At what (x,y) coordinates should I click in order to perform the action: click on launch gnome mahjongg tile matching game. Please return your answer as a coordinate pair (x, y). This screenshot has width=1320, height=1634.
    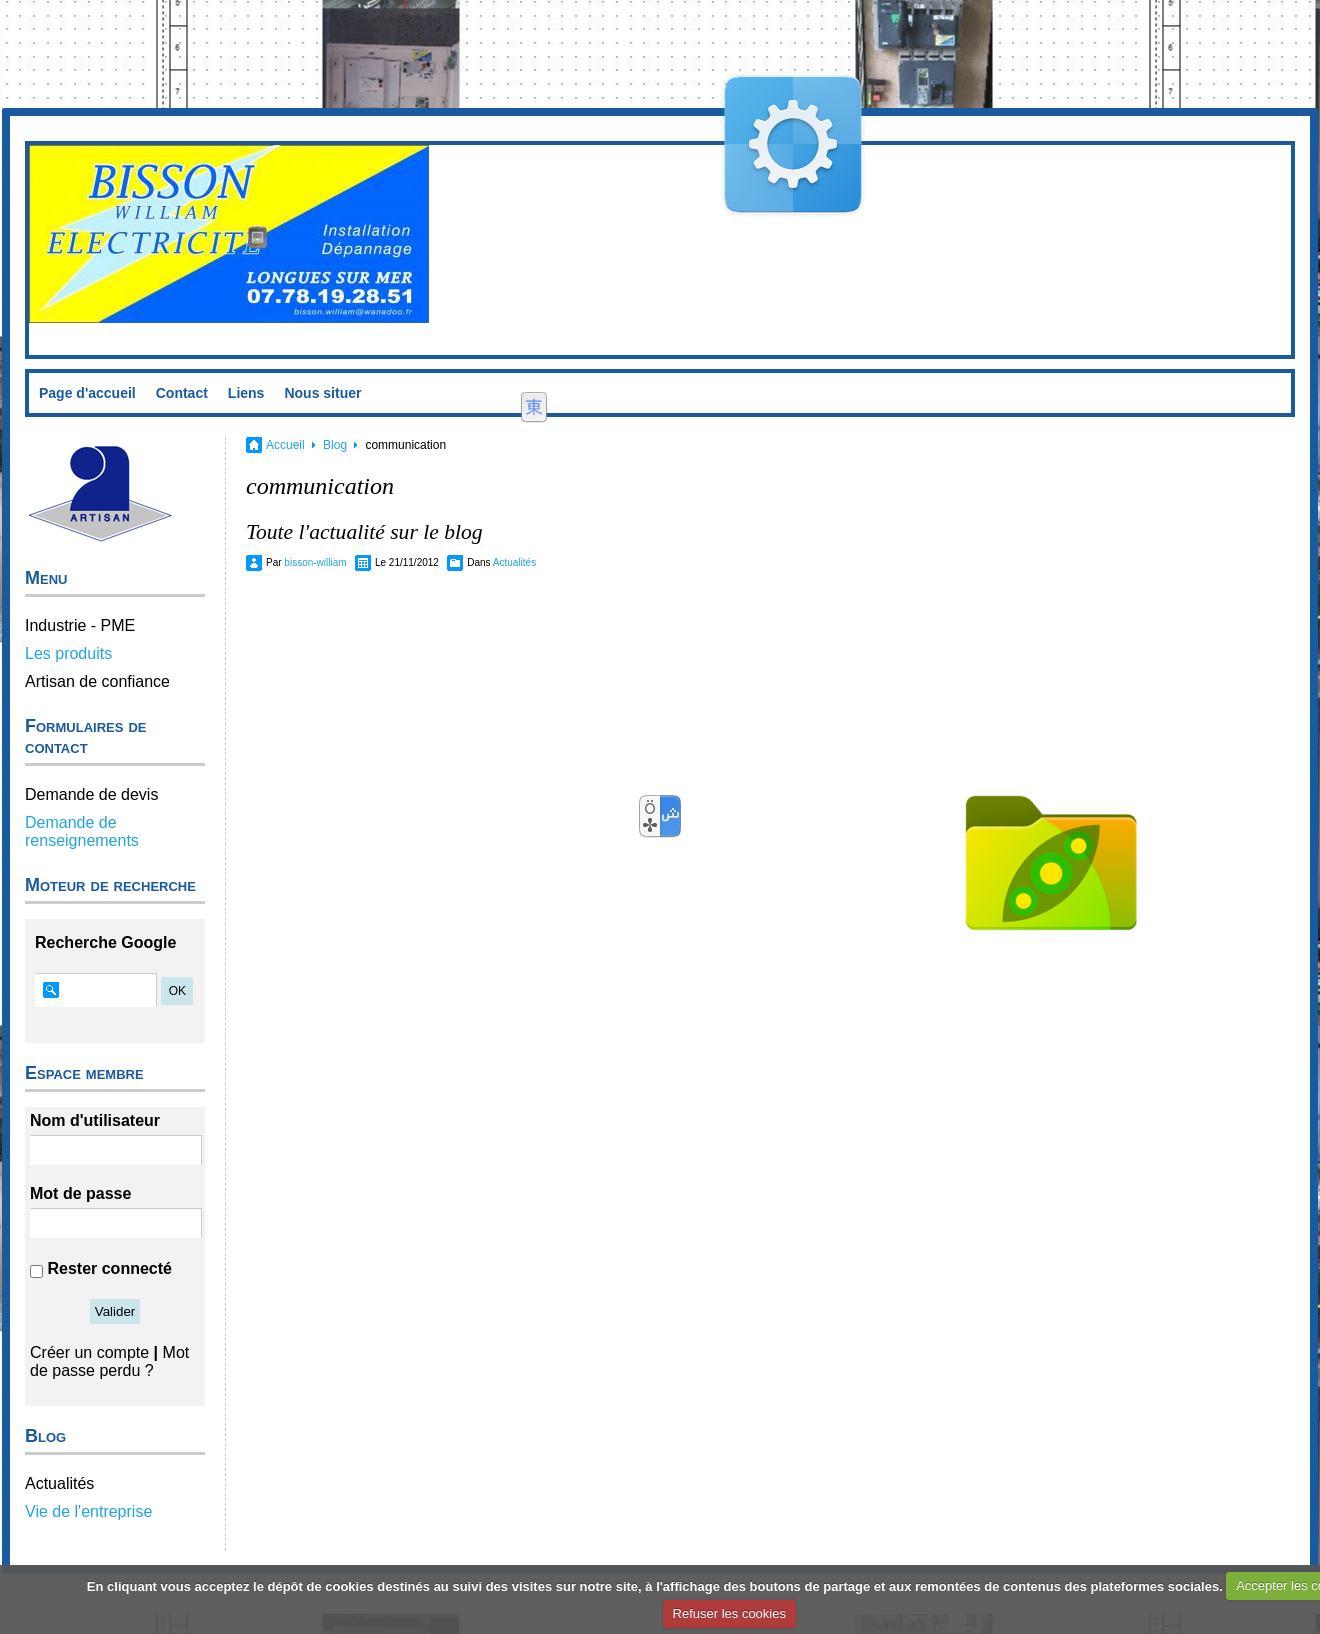
    Looking at the image, I should click on (534, 407).